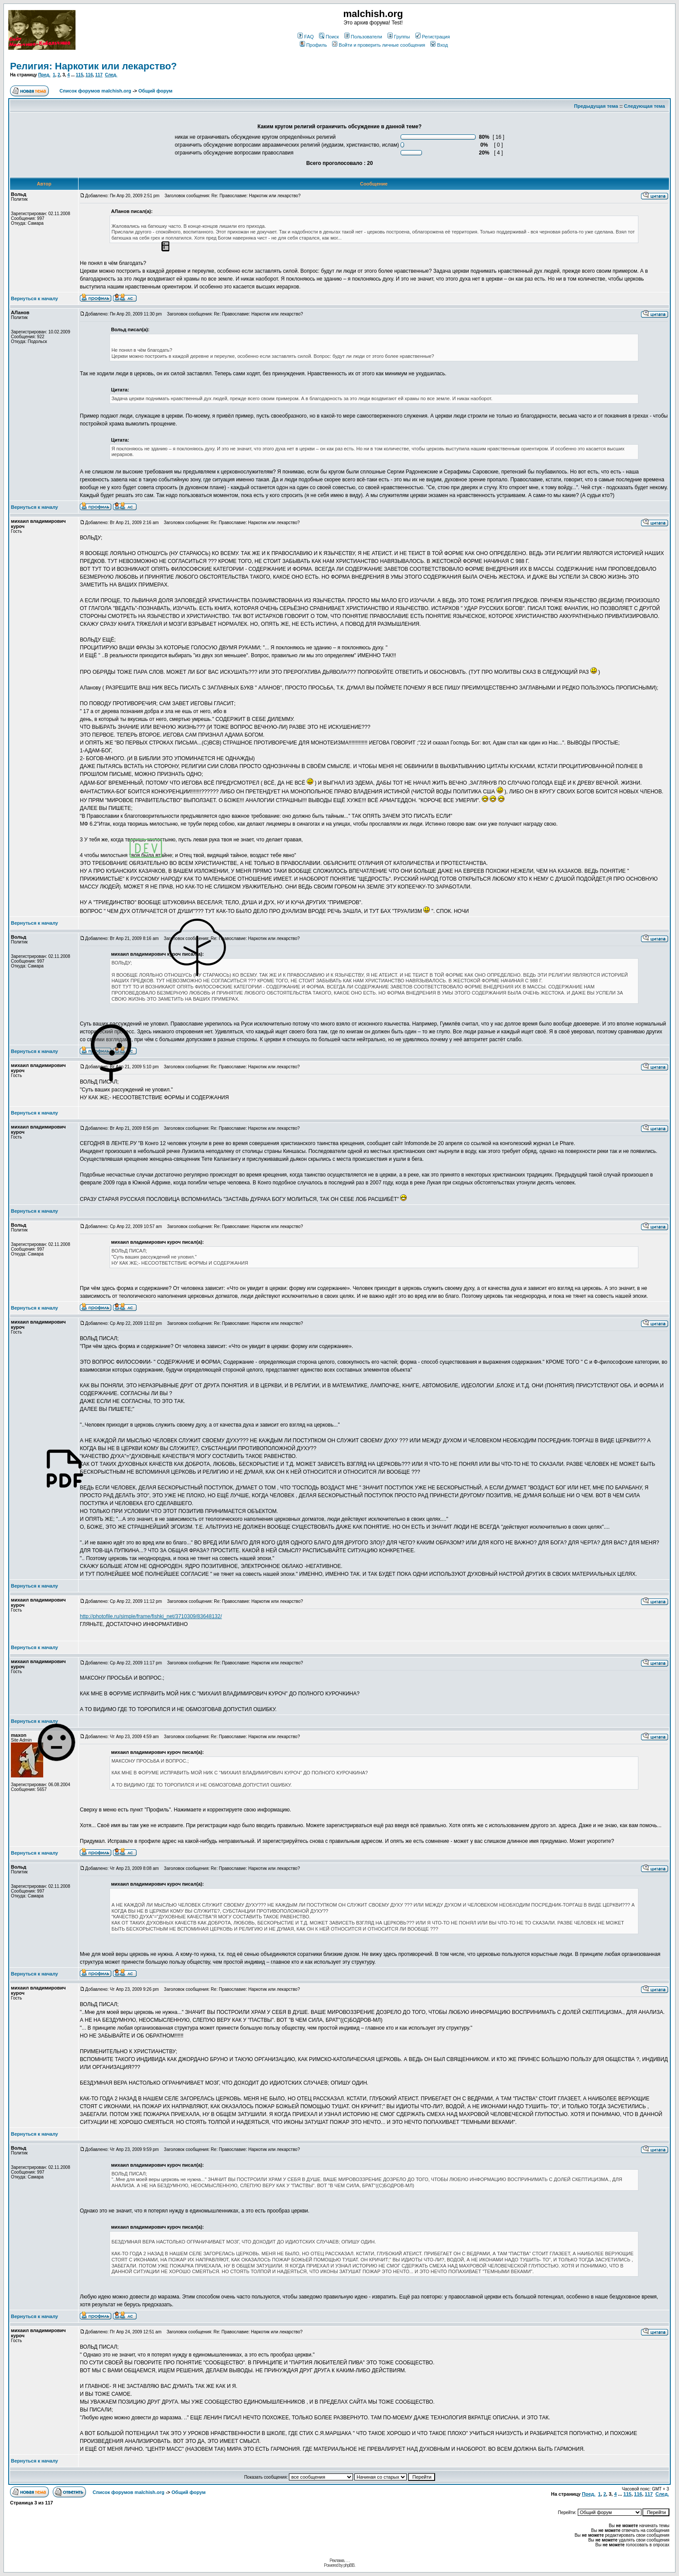 The height and width of the screenshot is (2576, 679). What do you see at coordinates (165, 246) in the screenshot?
I see `access kitchen appliances or settings` at bounding box center [165, 246].